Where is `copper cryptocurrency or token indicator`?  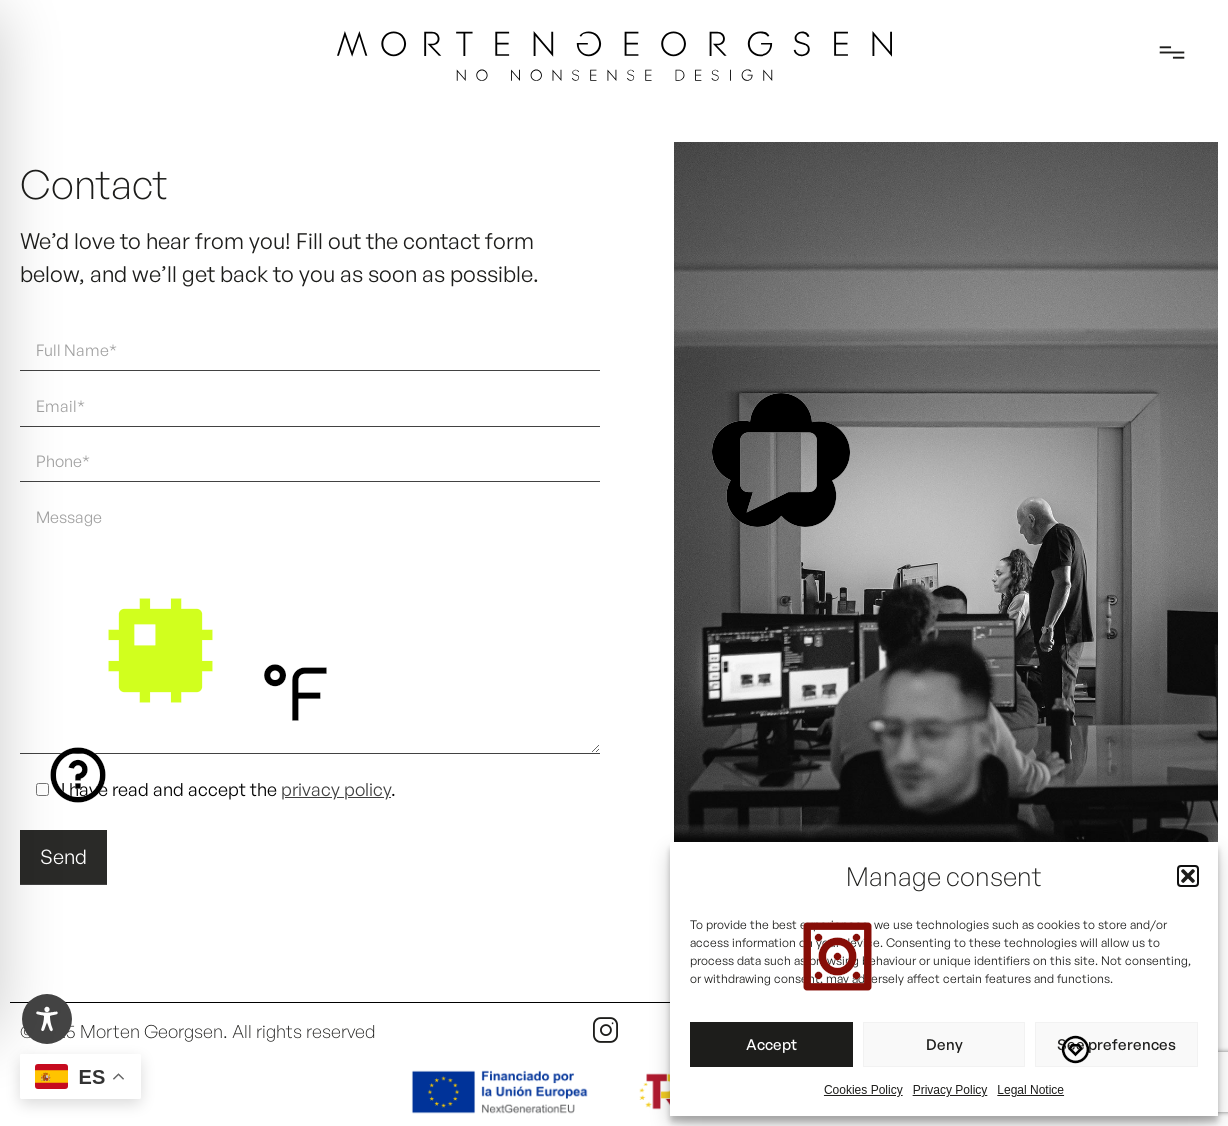 copper cryptocurrency or token indicator is located at coordinates (1075, 1049).